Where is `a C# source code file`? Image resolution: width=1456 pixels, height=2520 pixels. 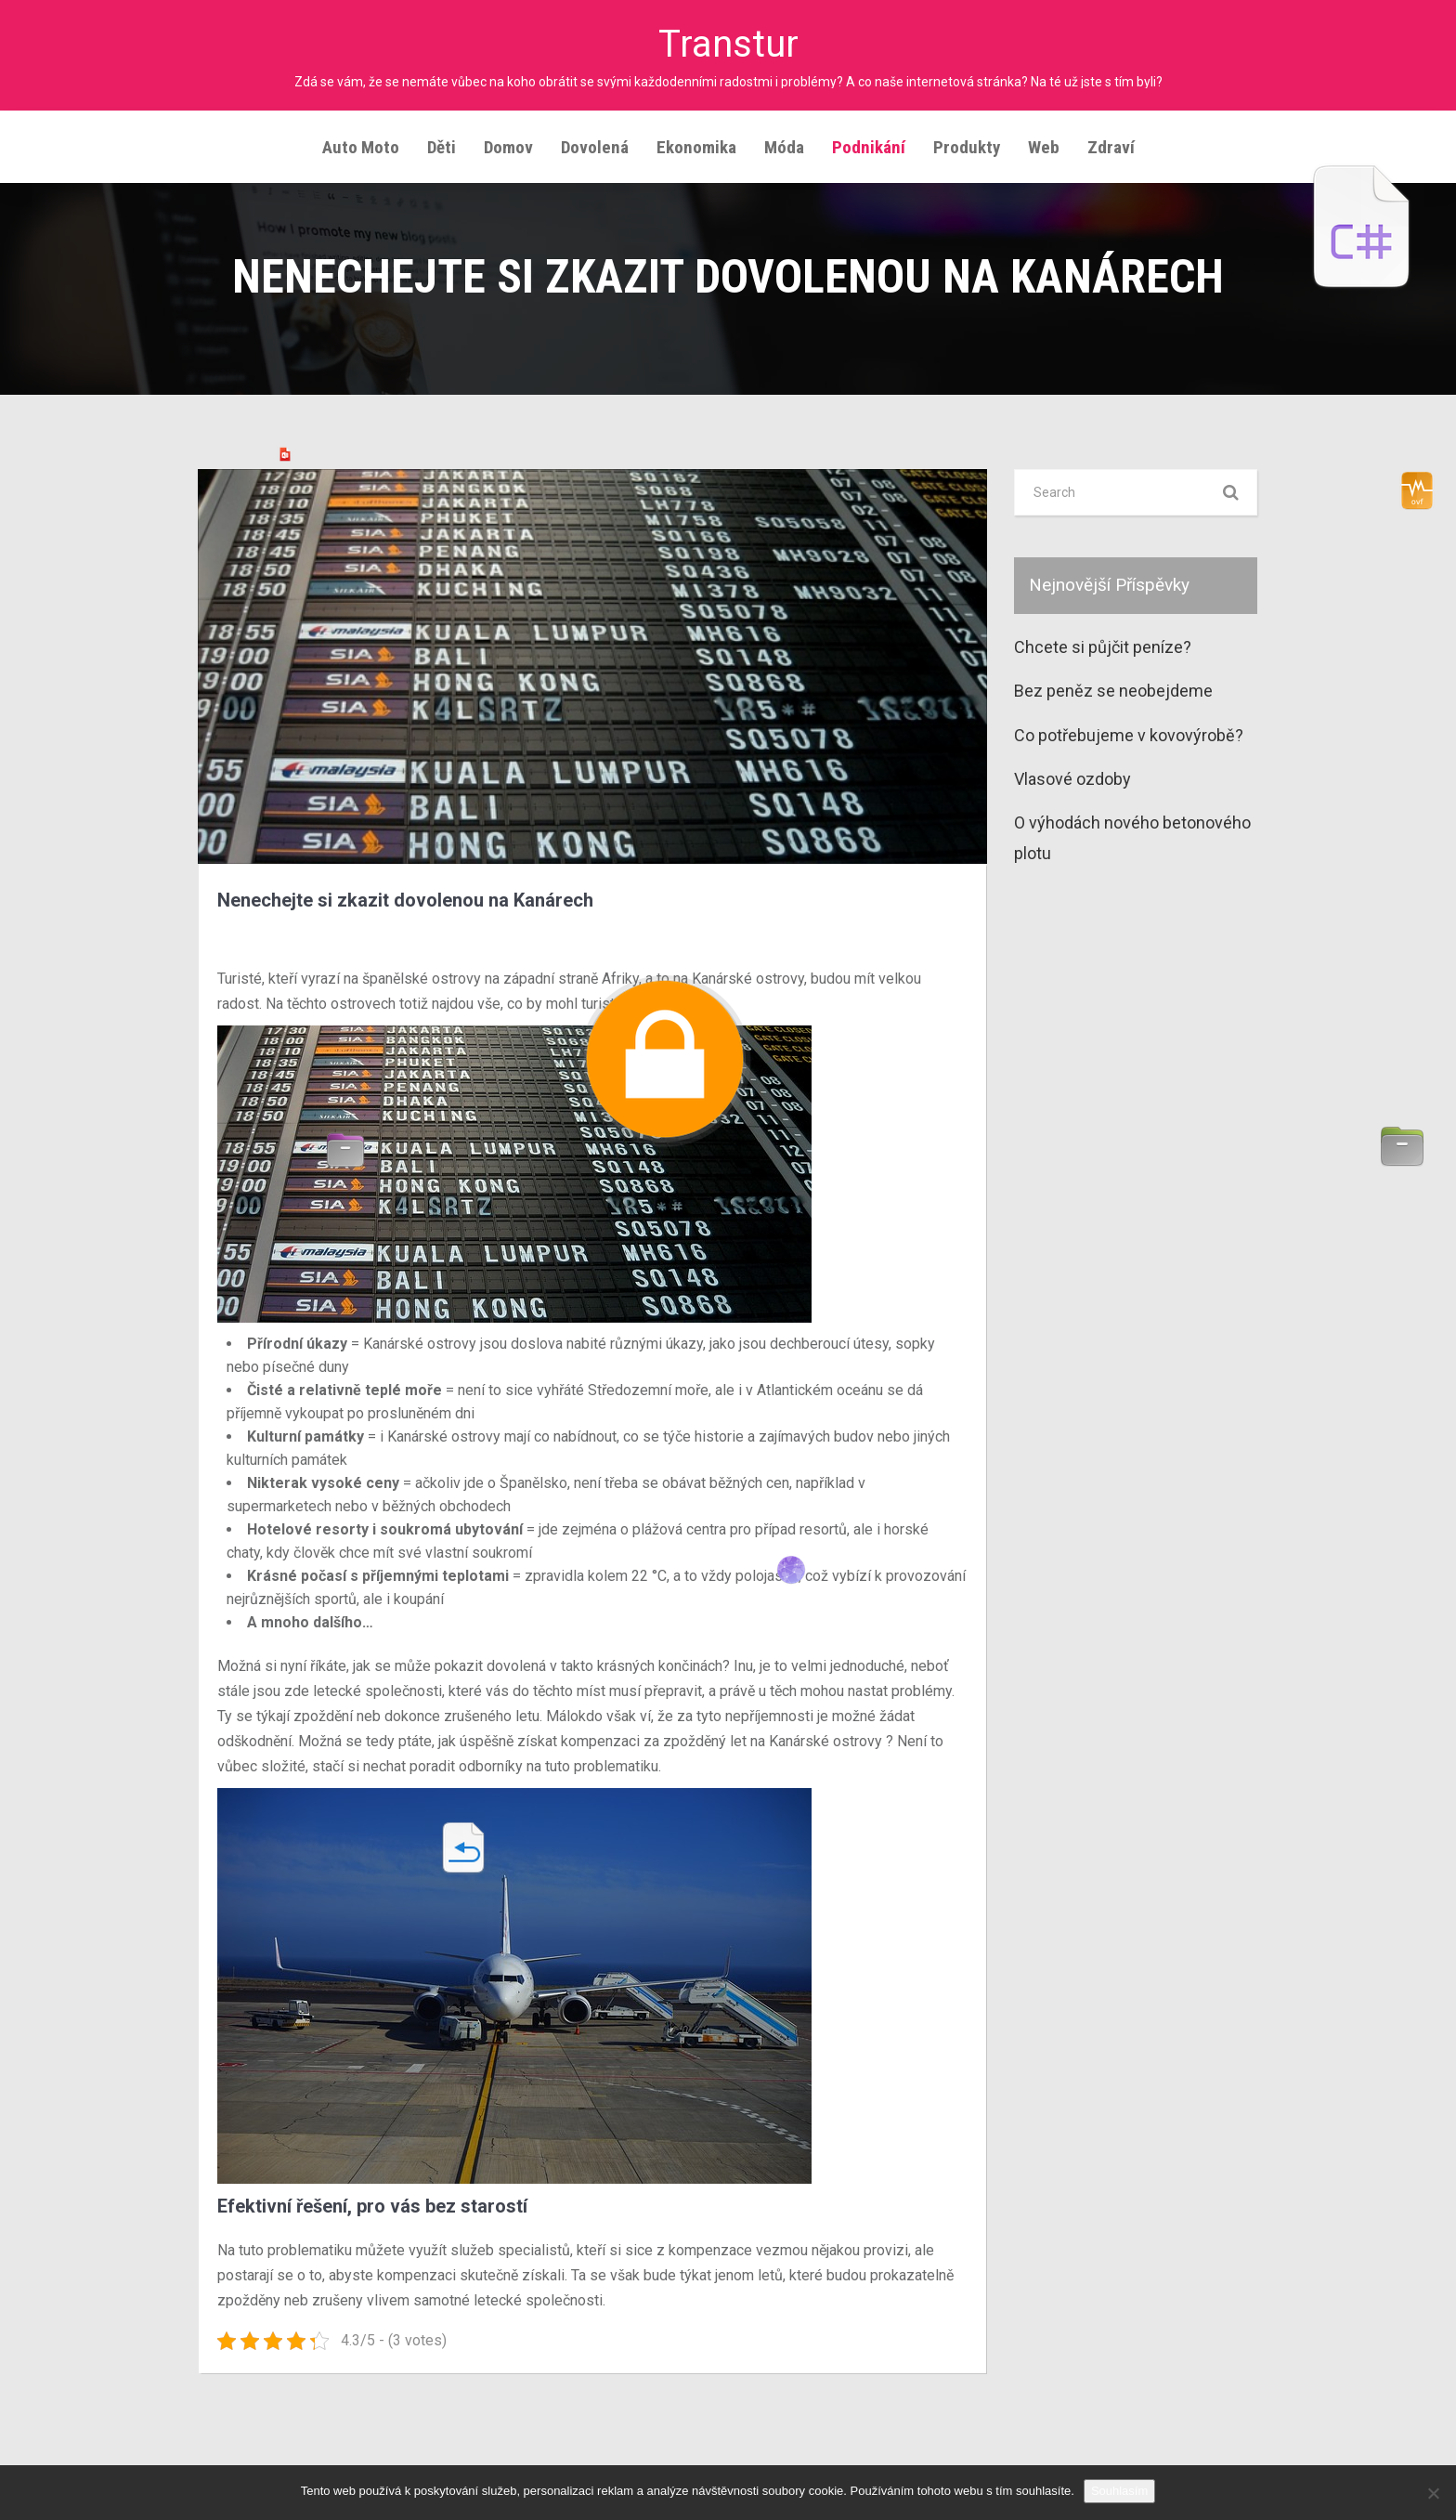 a C# source code file is located at coordinates (1361, 227).